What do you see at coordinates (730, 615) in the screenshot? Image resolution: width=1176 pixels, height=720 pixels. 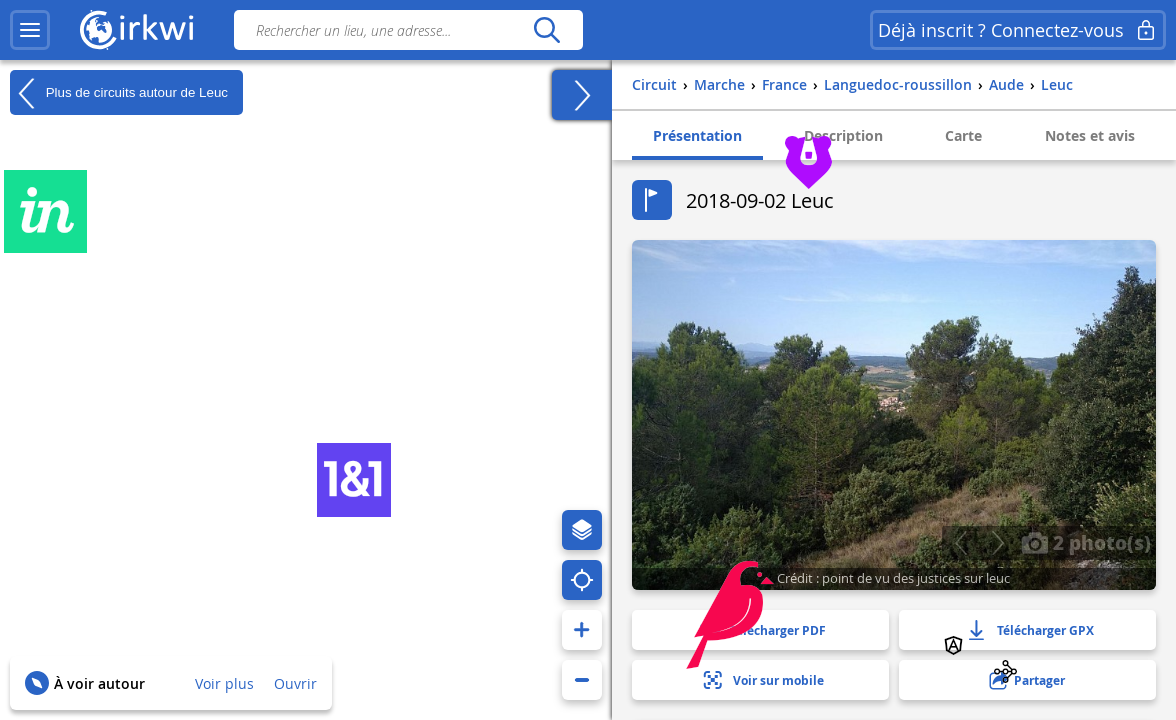 I see `wagtail CMS logo` at bounding box center [730, 615].